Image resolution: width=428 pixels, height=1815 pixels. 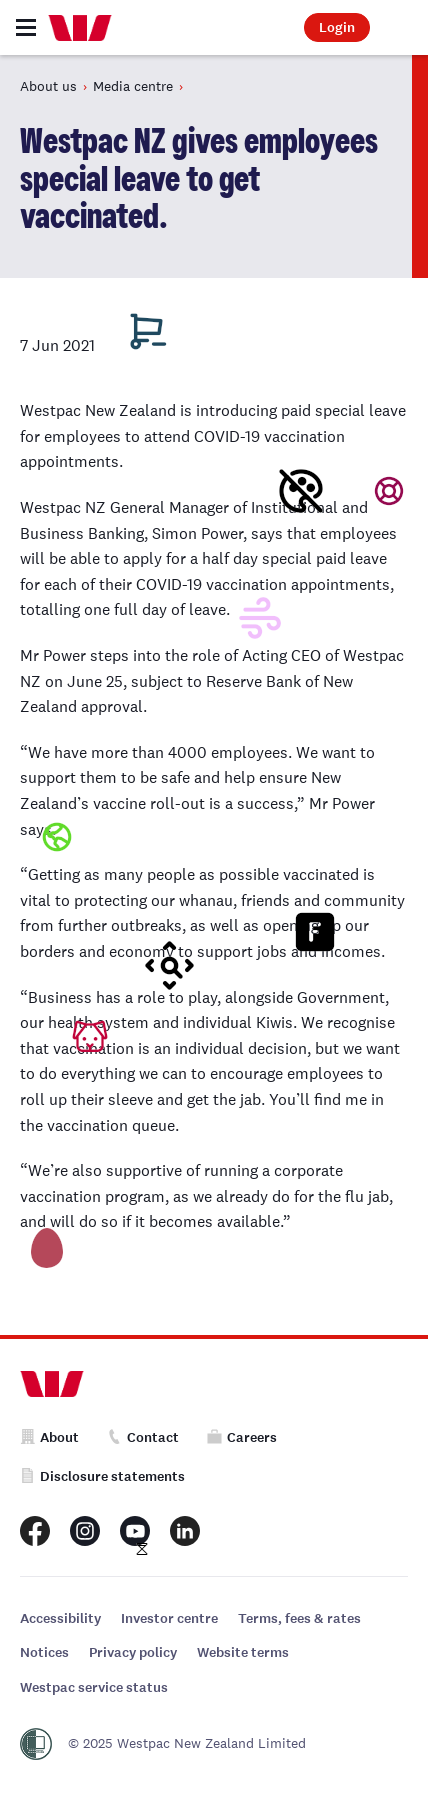 I want to click on indicates current wind conditions, so click(x=260, y=618).